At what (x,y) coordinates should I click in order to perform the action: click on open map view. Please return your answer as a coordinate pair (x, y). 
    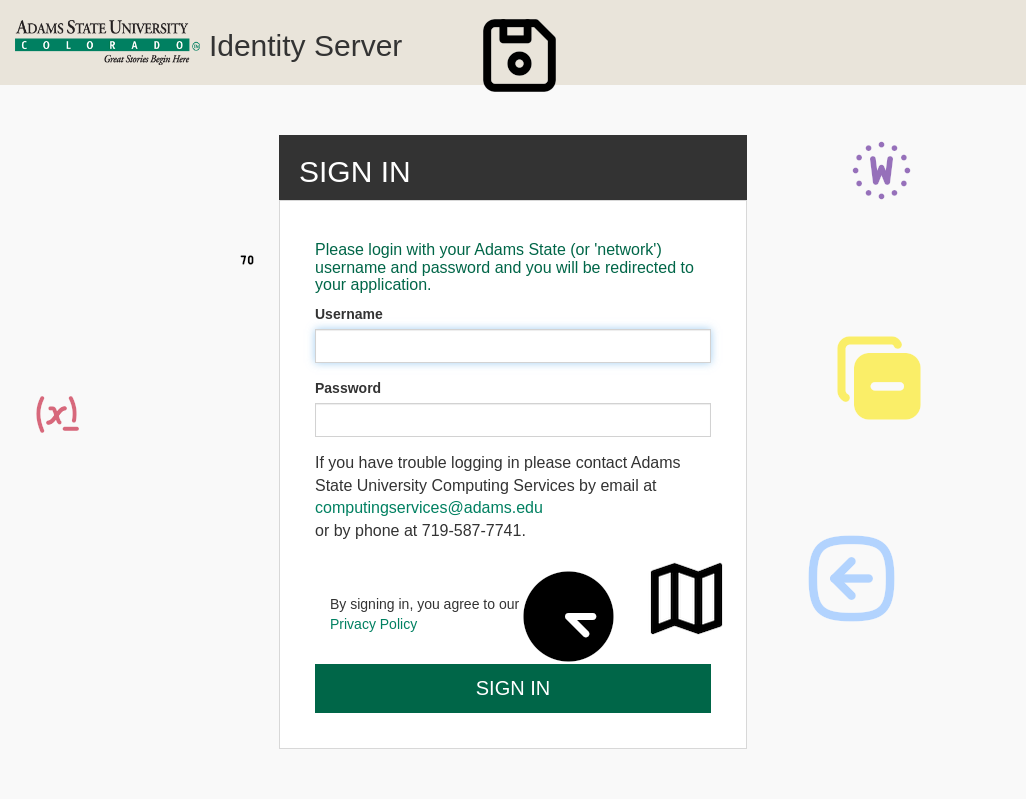
    Looking at the image, I should click on (686, 598).